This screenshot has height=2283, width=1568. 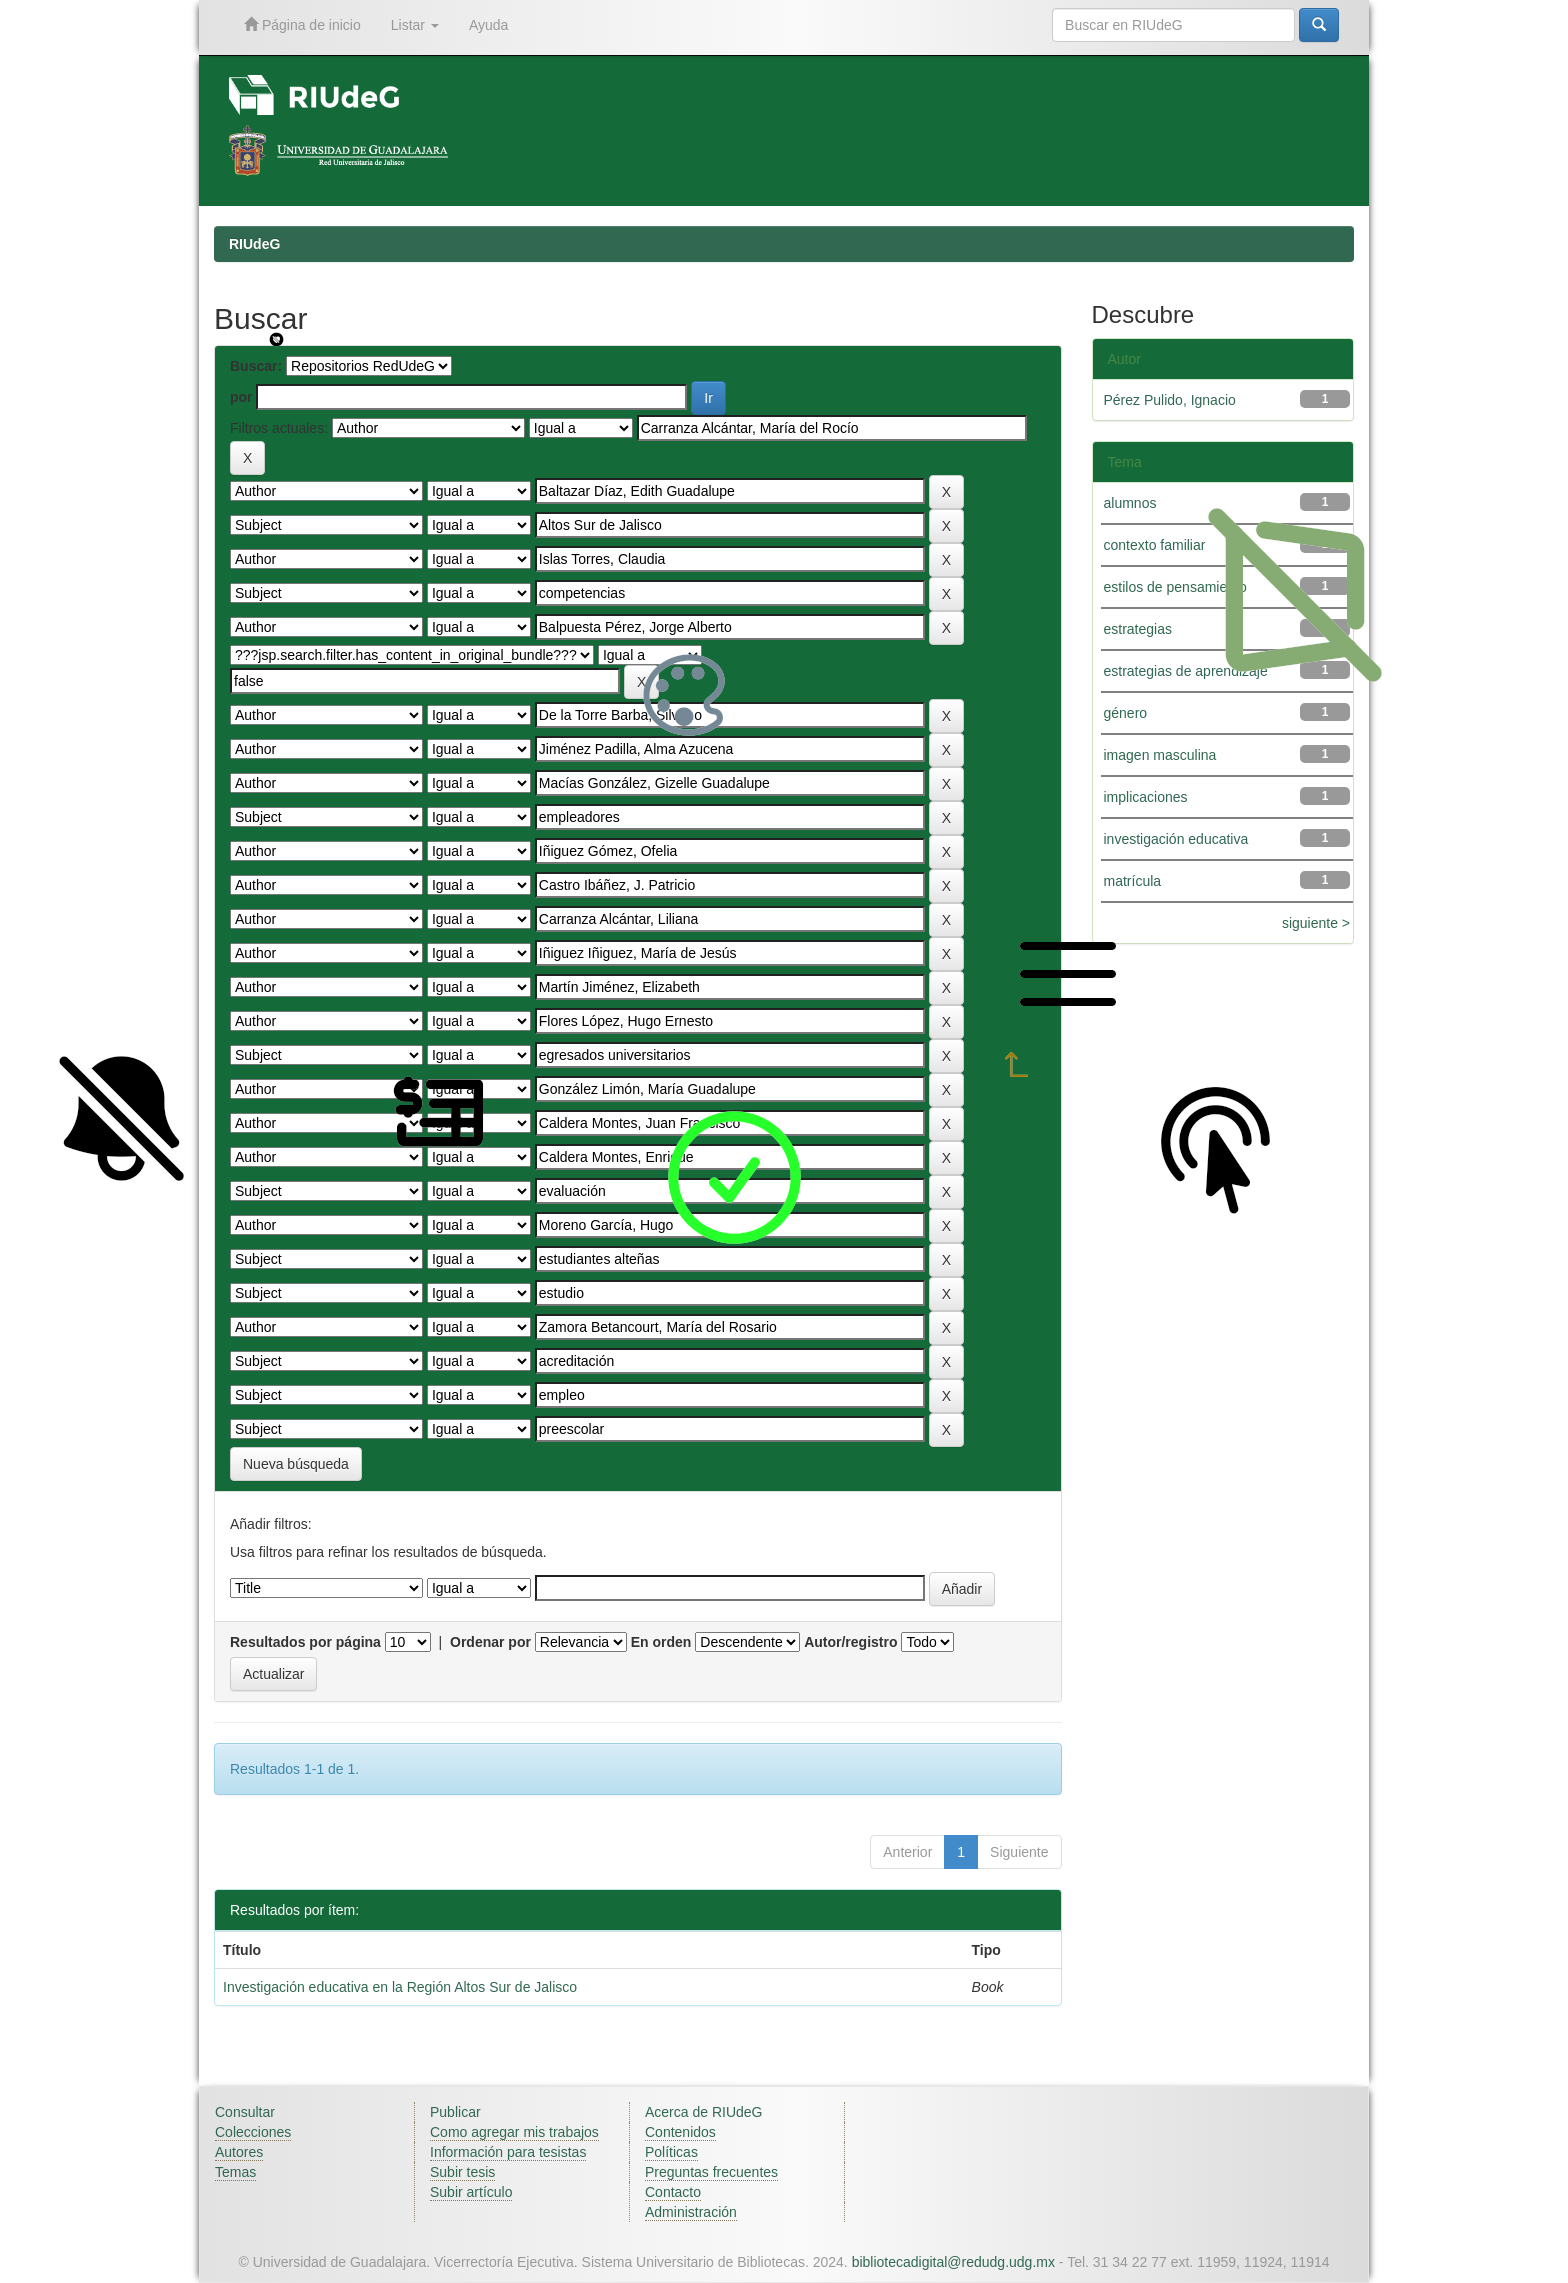 I want to click on disable perspective view mode, so click(x=1295, y=595).